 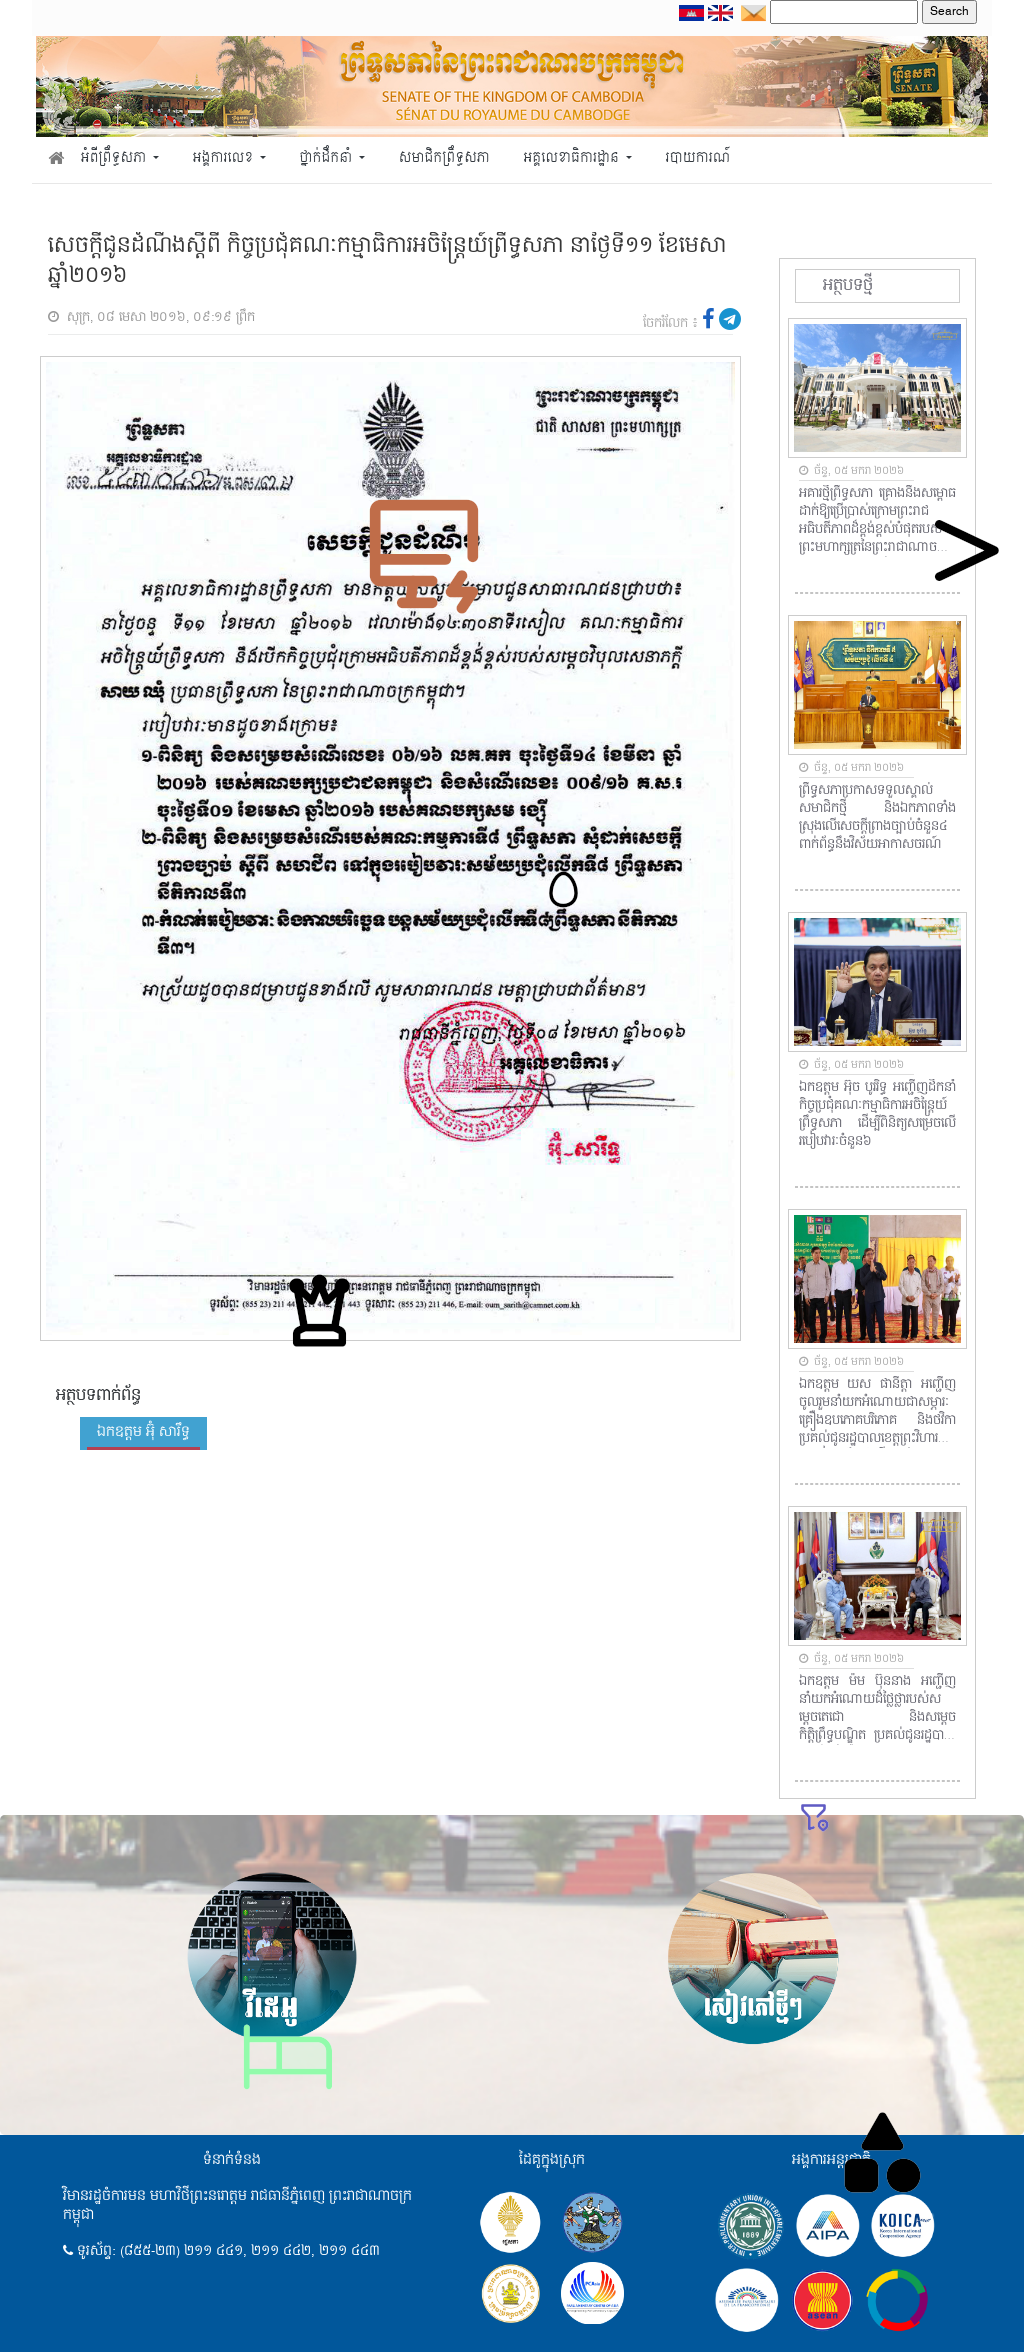 What do you see at coordinates (319, 1312) in the screenshot?
I see `play chess or access chess game` at bounding box center [319, 1312].